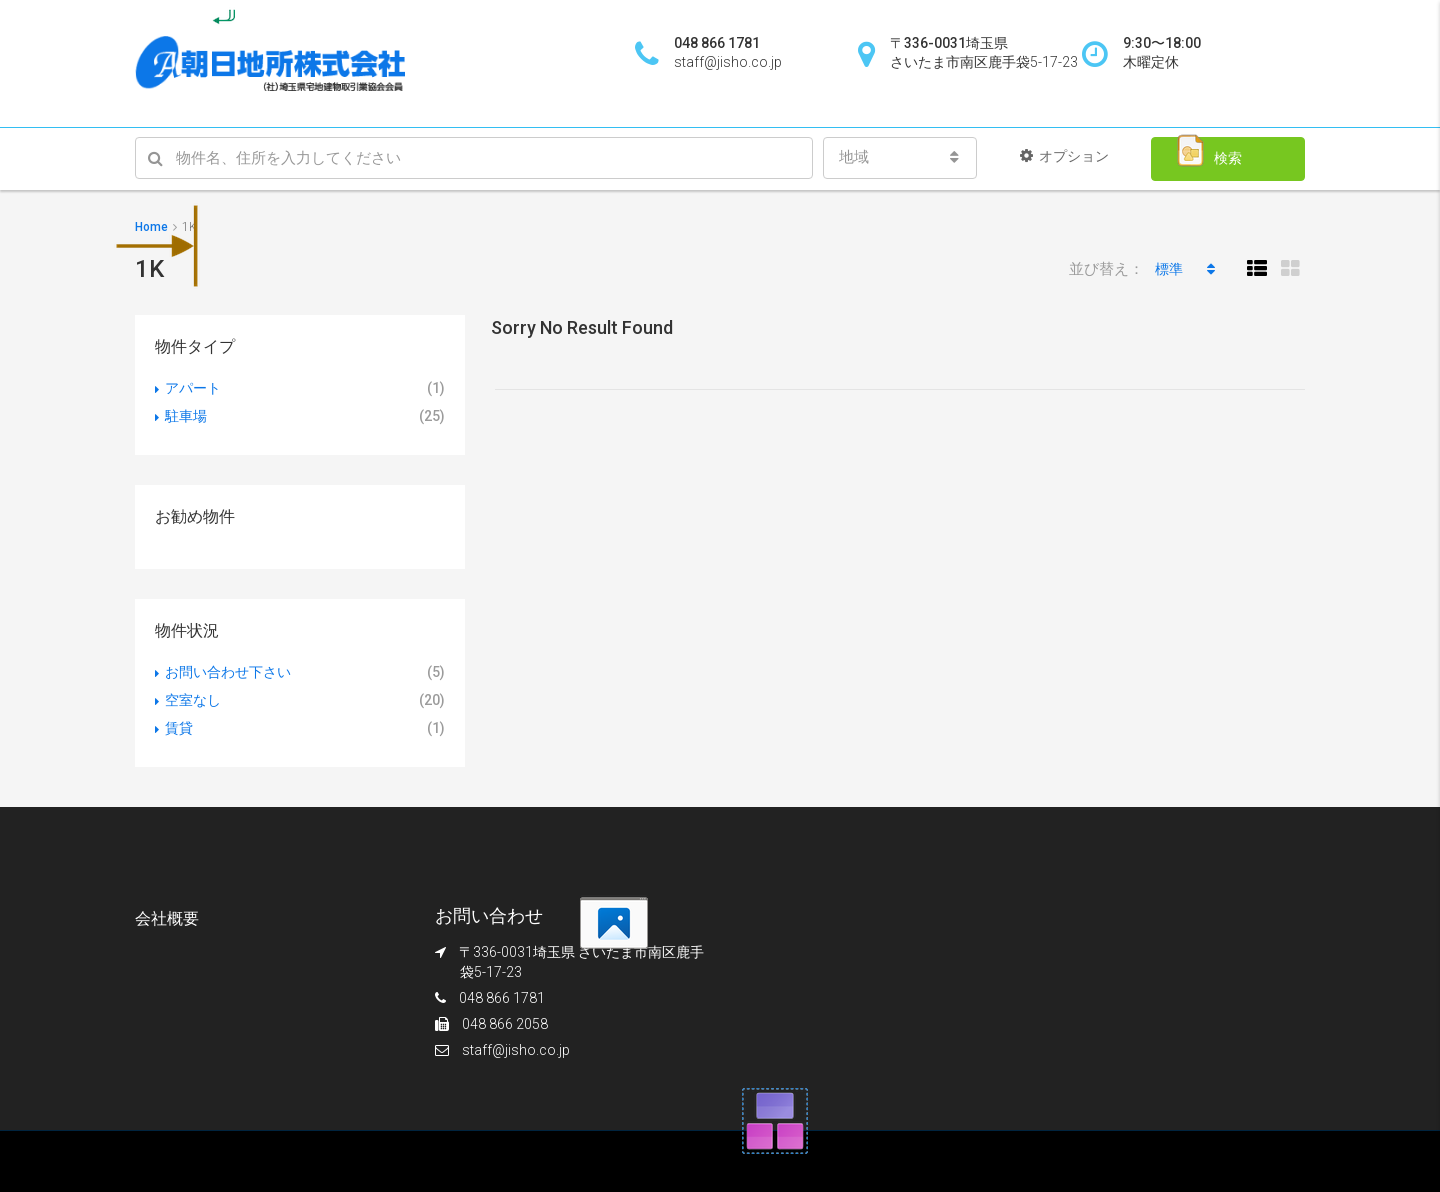  Describe the element at coordinates (157, 246) in the screenshot. I see `go to the last item or page` at that location.